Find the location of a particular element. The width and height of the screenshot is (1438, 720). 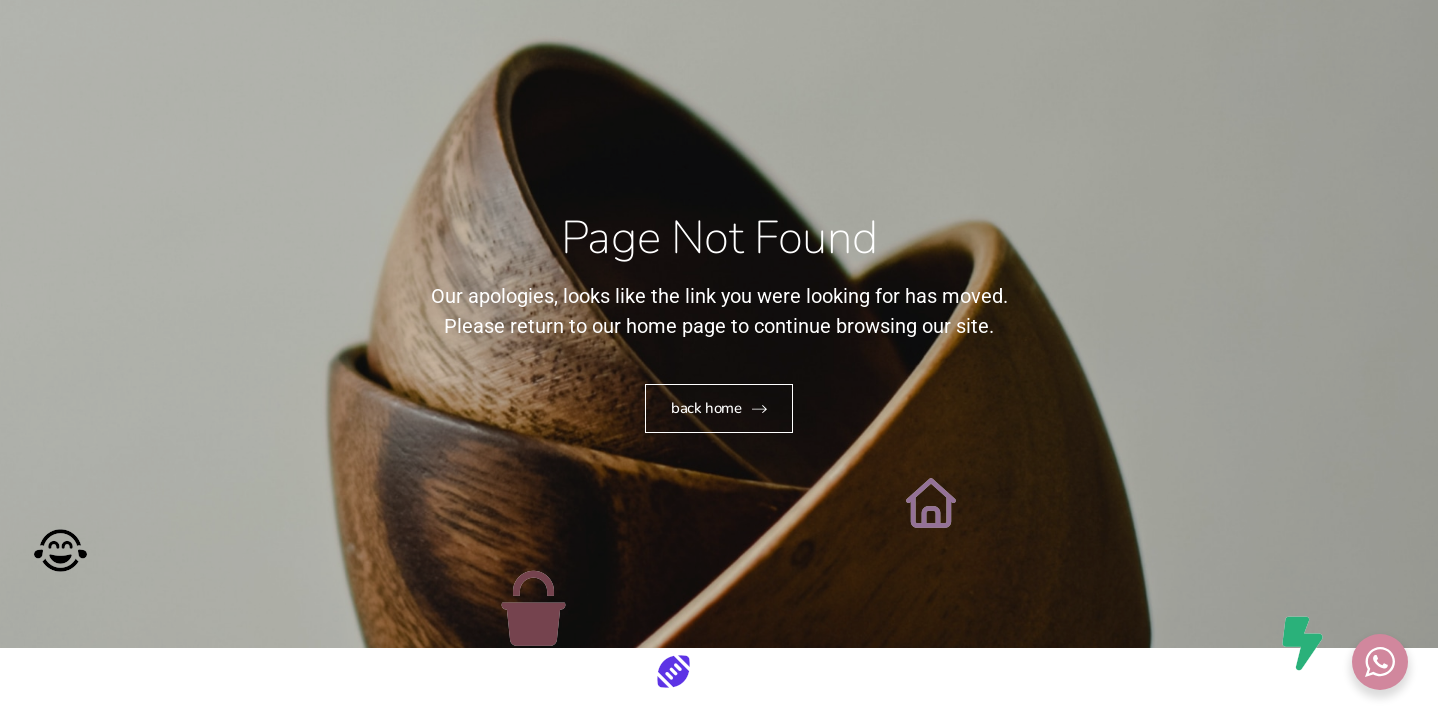

react with a laughing emoji is located at coordinates (60, 550).